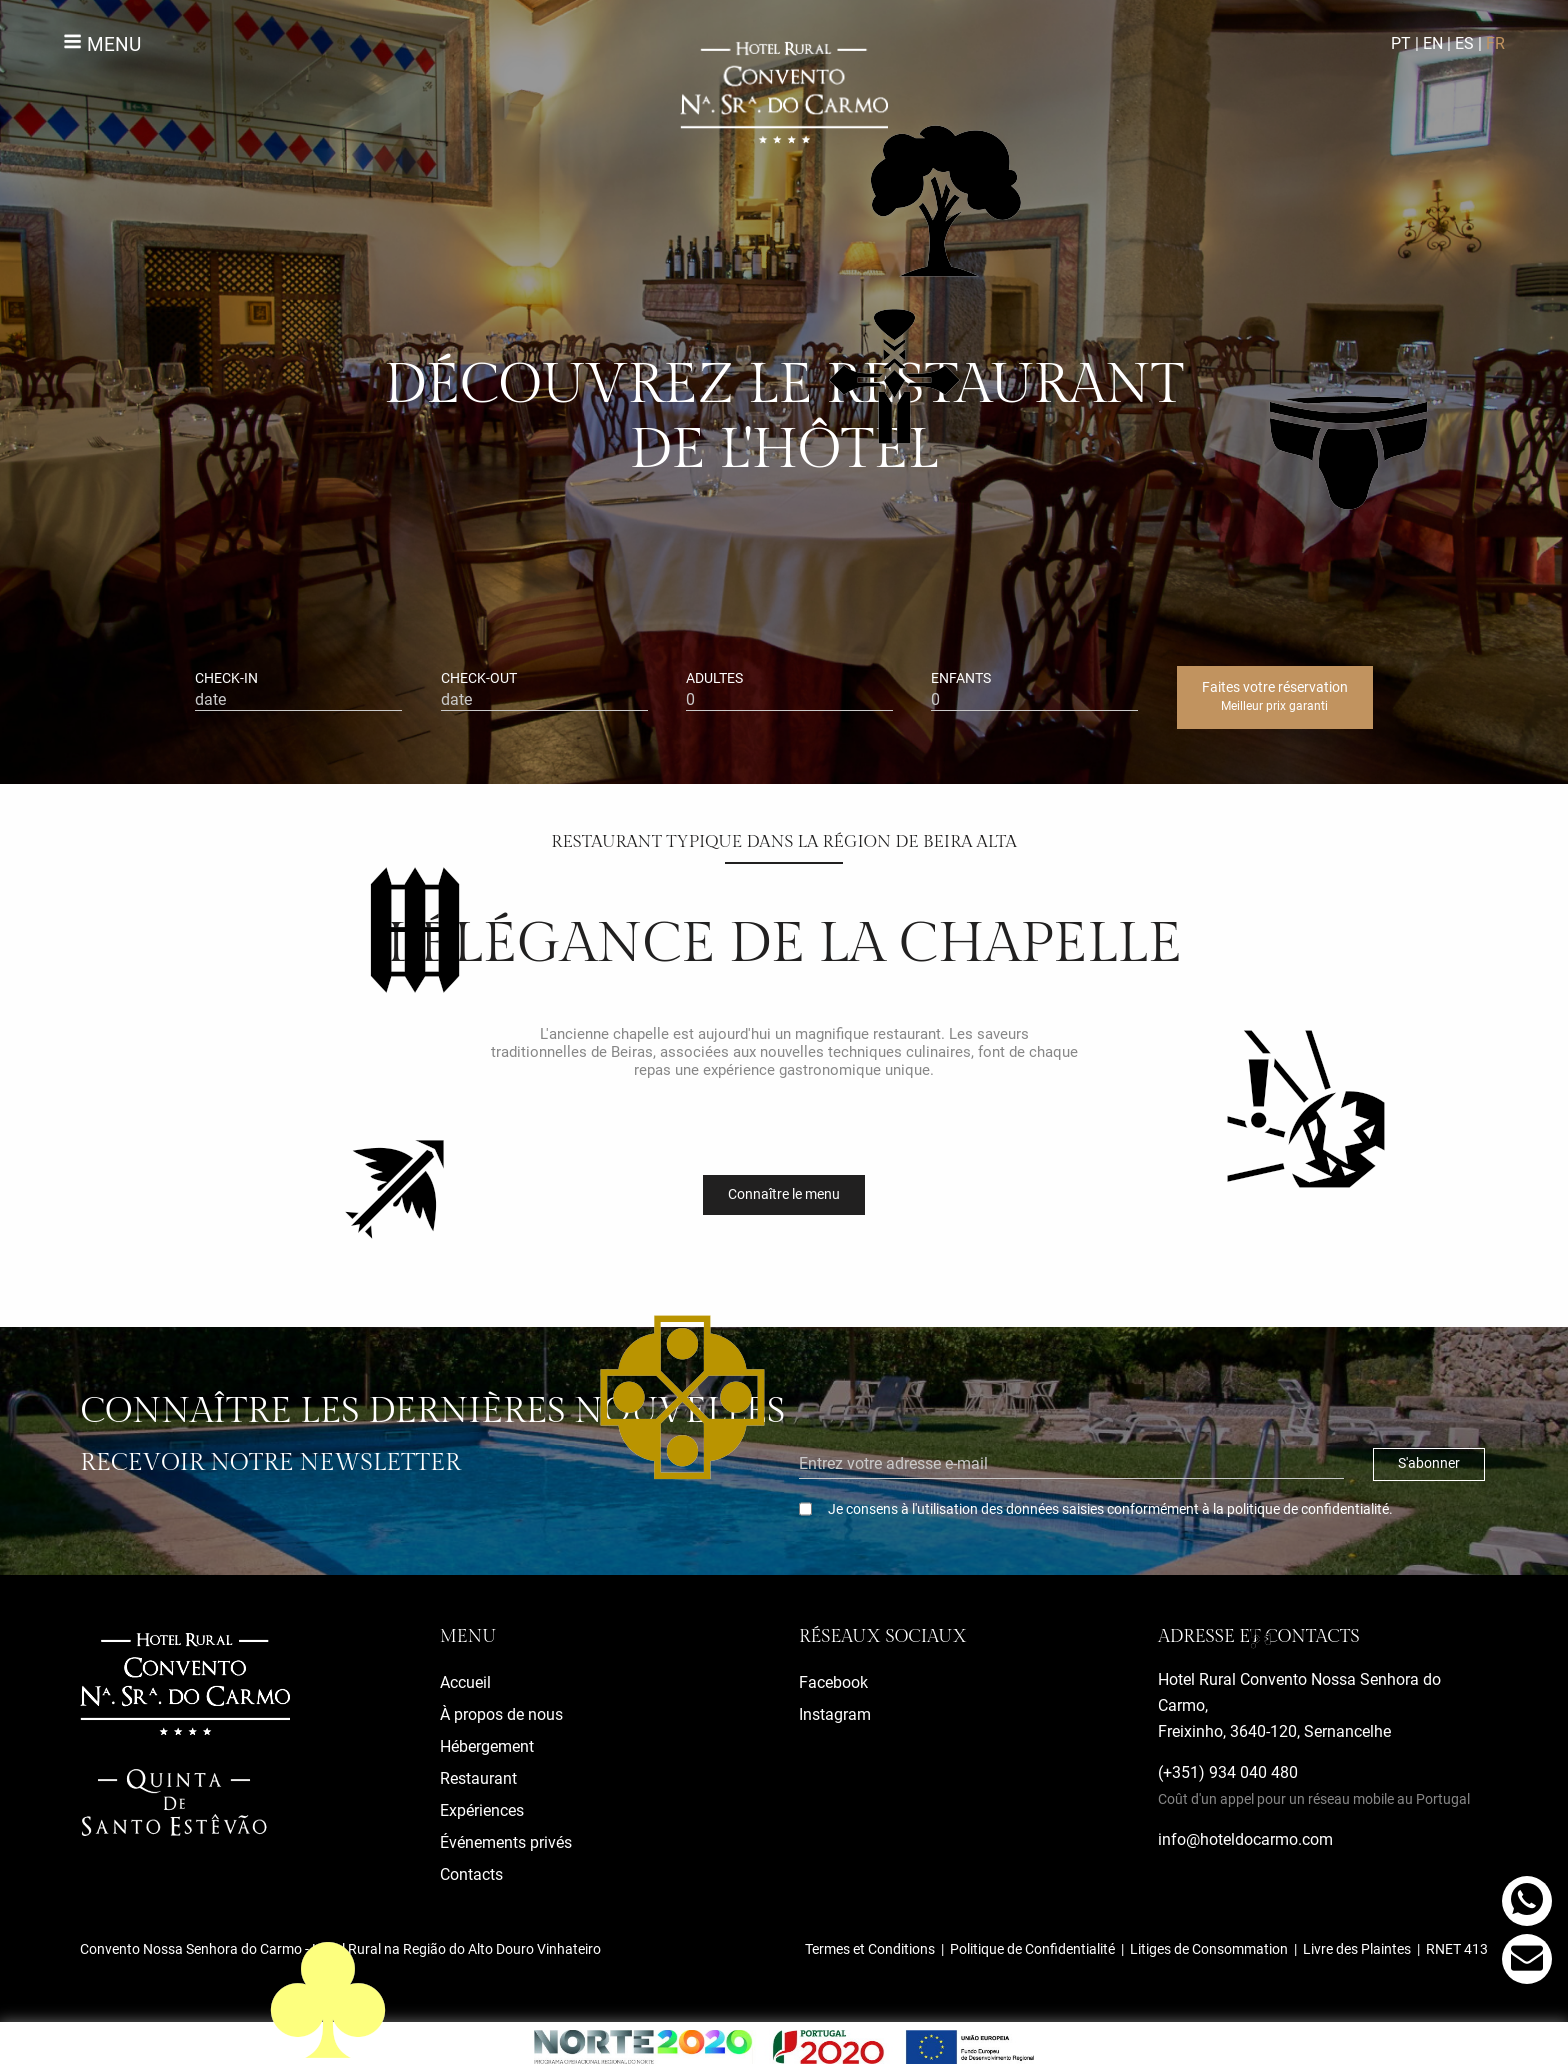 Image resolution: width=1568 pixels, height=2072 pixels. What do you see at coordinates (946, 200) in the screenshot?
I see `select beech tree type in a nature or forestry game` at bounding box center [946, 200].